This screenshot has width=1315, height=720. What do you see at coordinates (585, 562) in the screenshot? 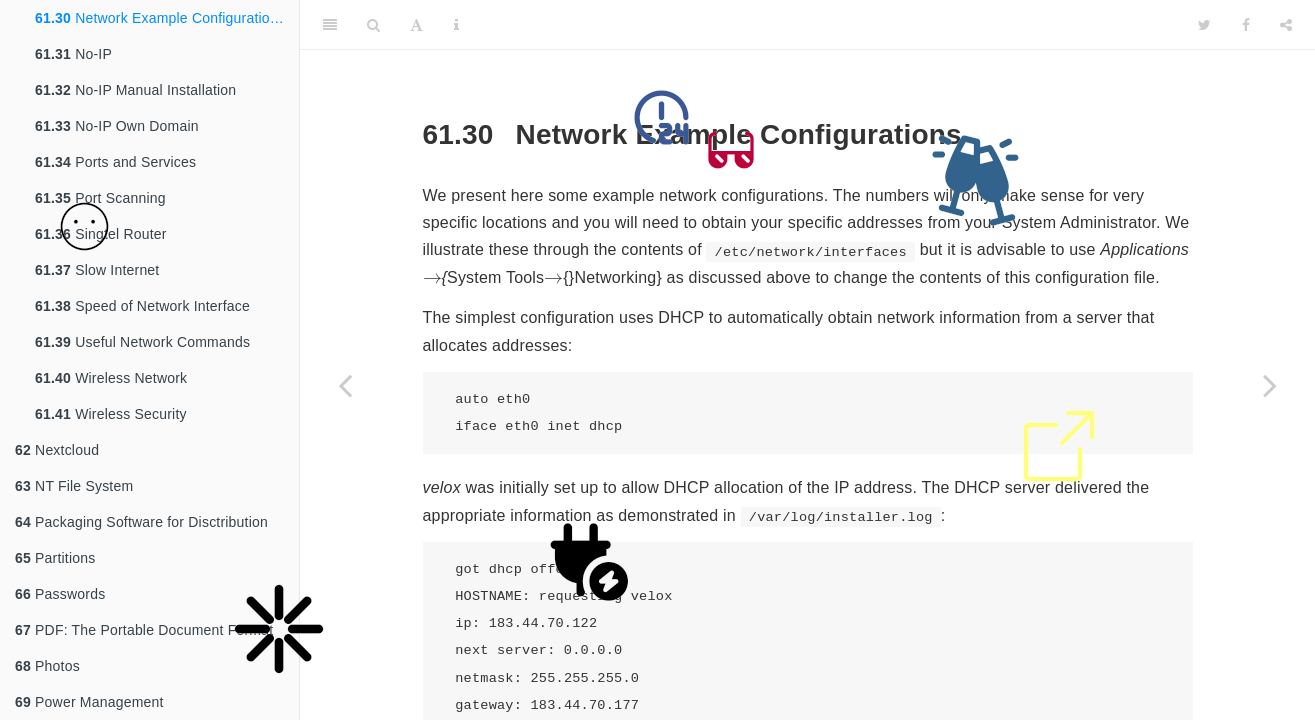
I see `indicates active power connection or charging` at bounding box center [585, 562].